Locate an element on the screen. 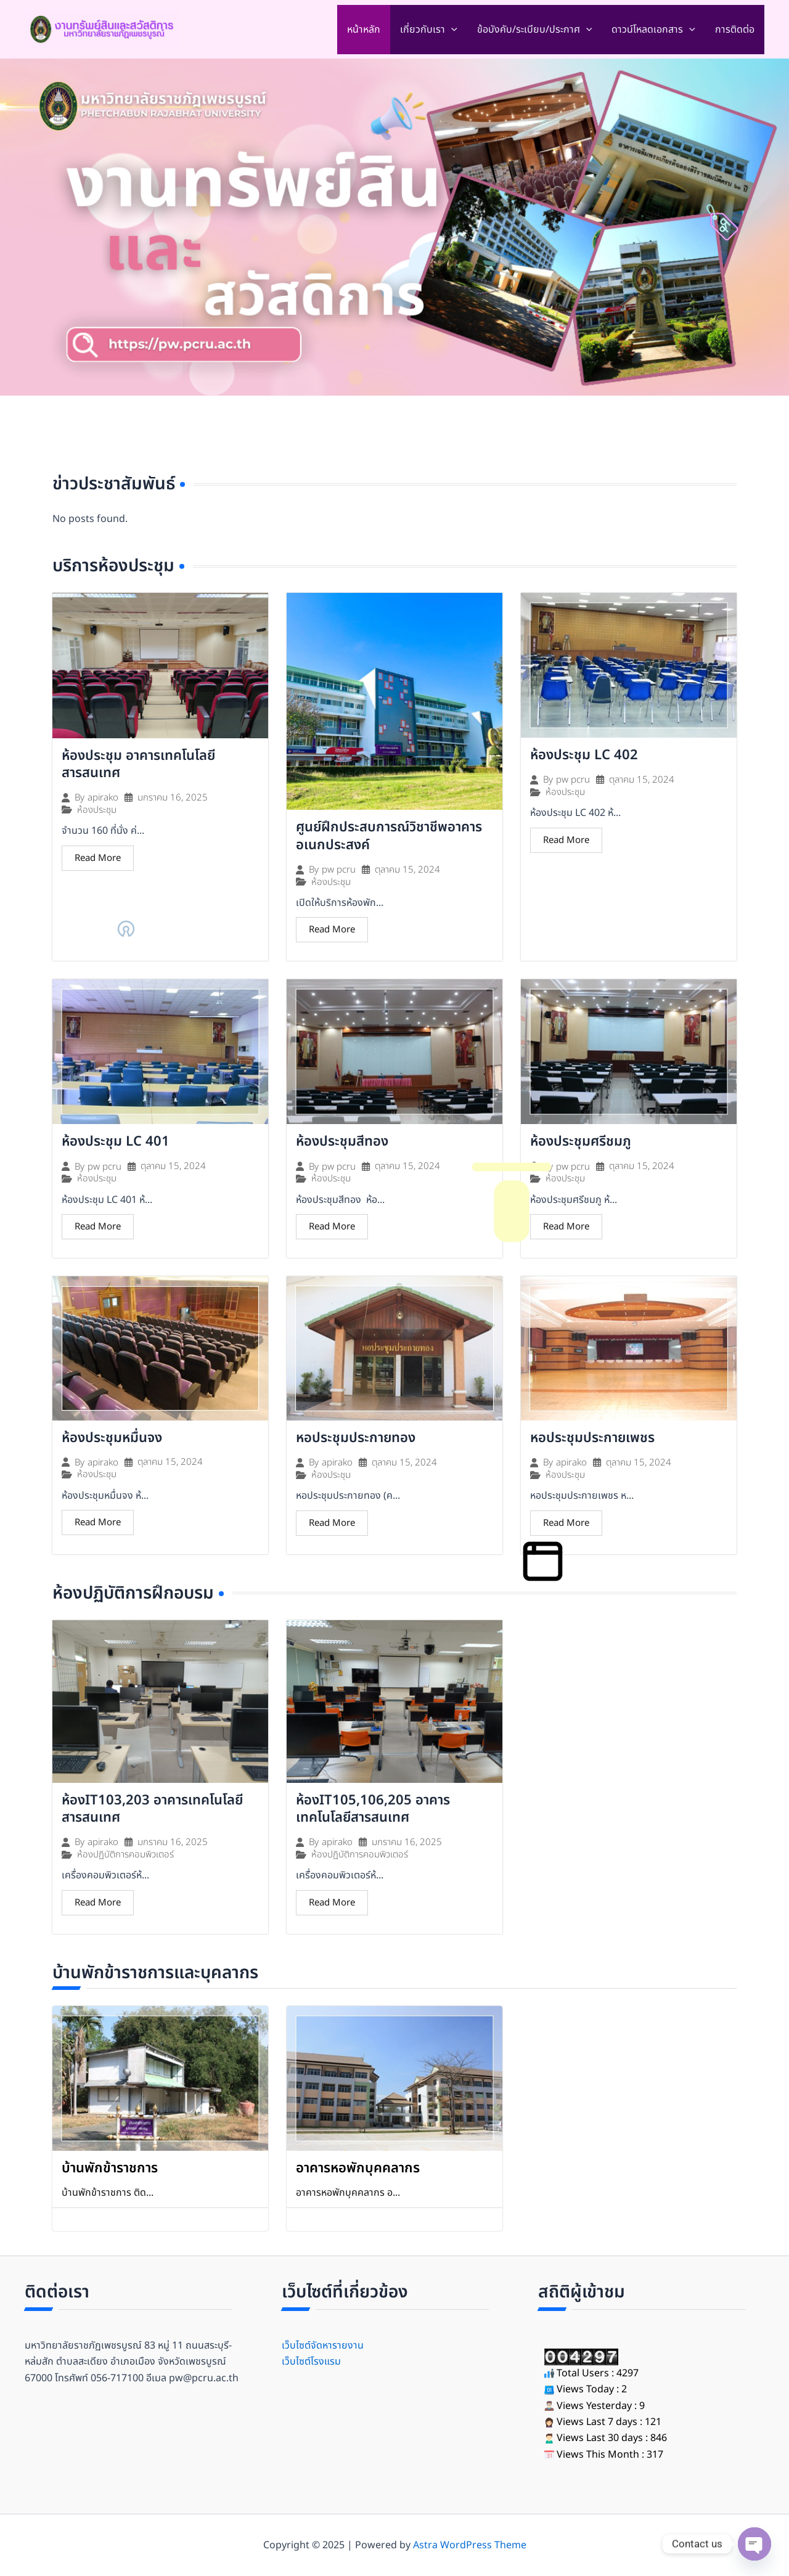  indicates open source software or project is located at coordinates (126, 929).